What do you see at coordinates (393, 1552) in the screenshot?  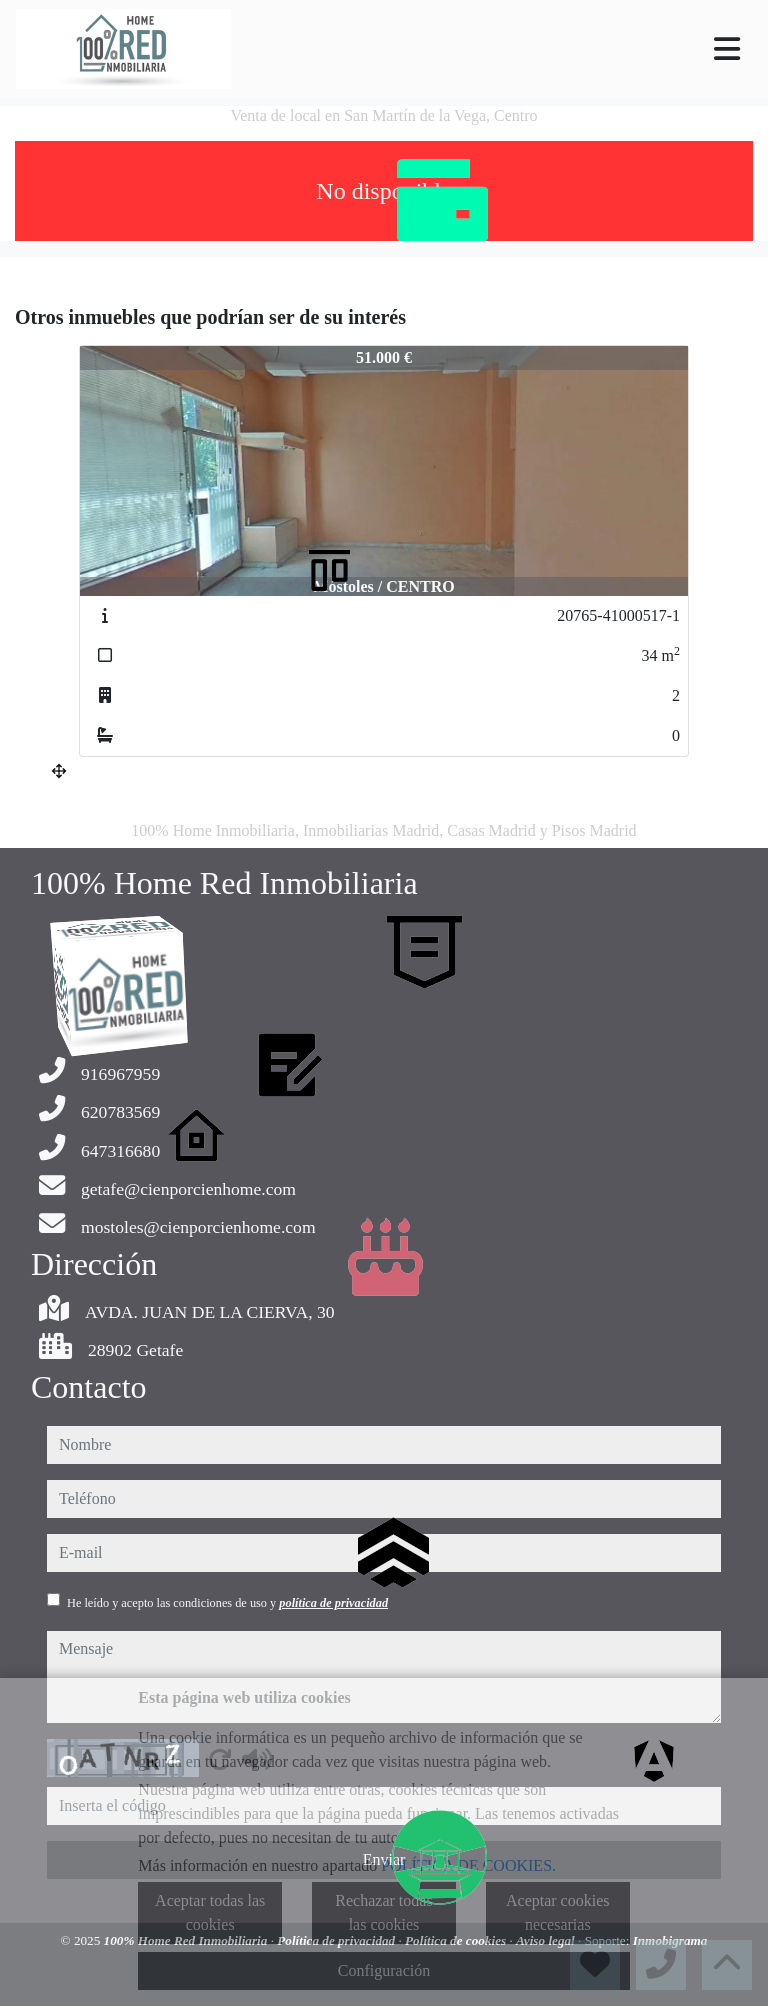 I see `open koyeb cloud platform` at bounding box center [393, 1552].